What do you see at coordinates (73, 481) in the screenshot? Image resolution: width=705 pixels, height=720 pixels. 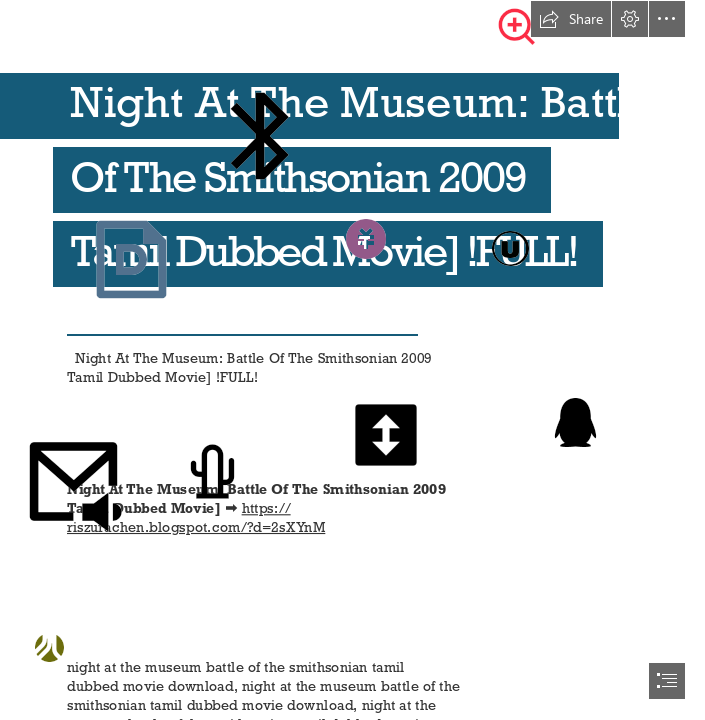 I see `manage email notification sounds` at bounding box center [73, 481].